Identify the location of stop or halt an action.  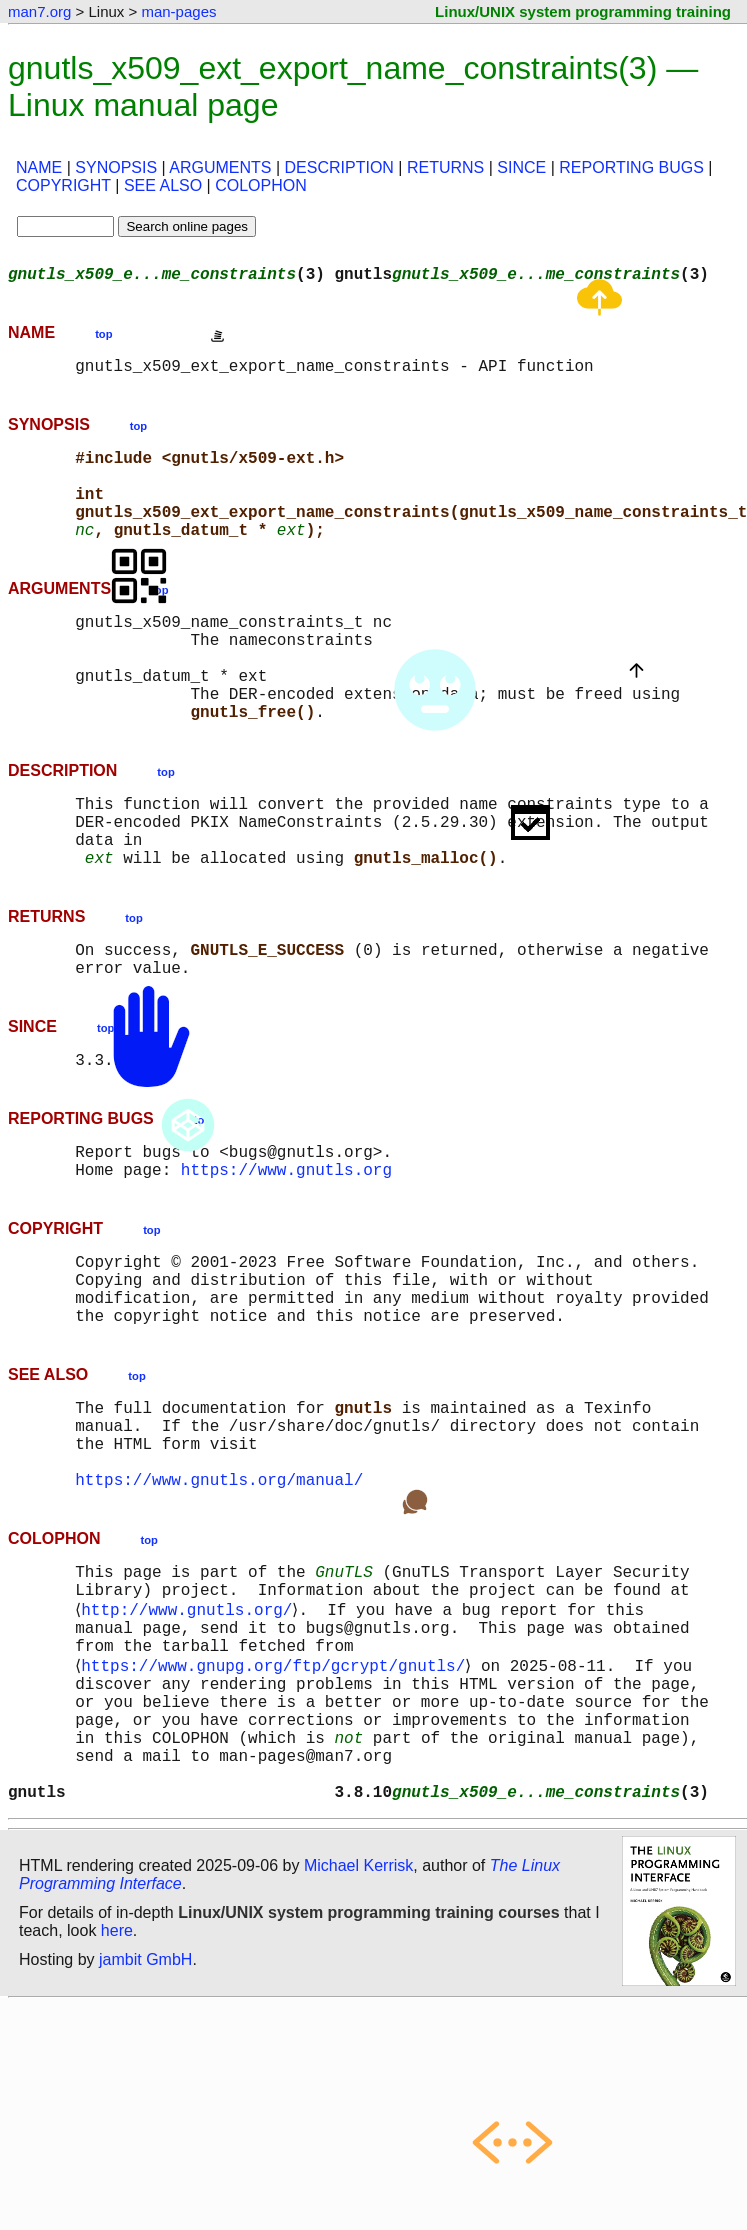
(151, 1036).